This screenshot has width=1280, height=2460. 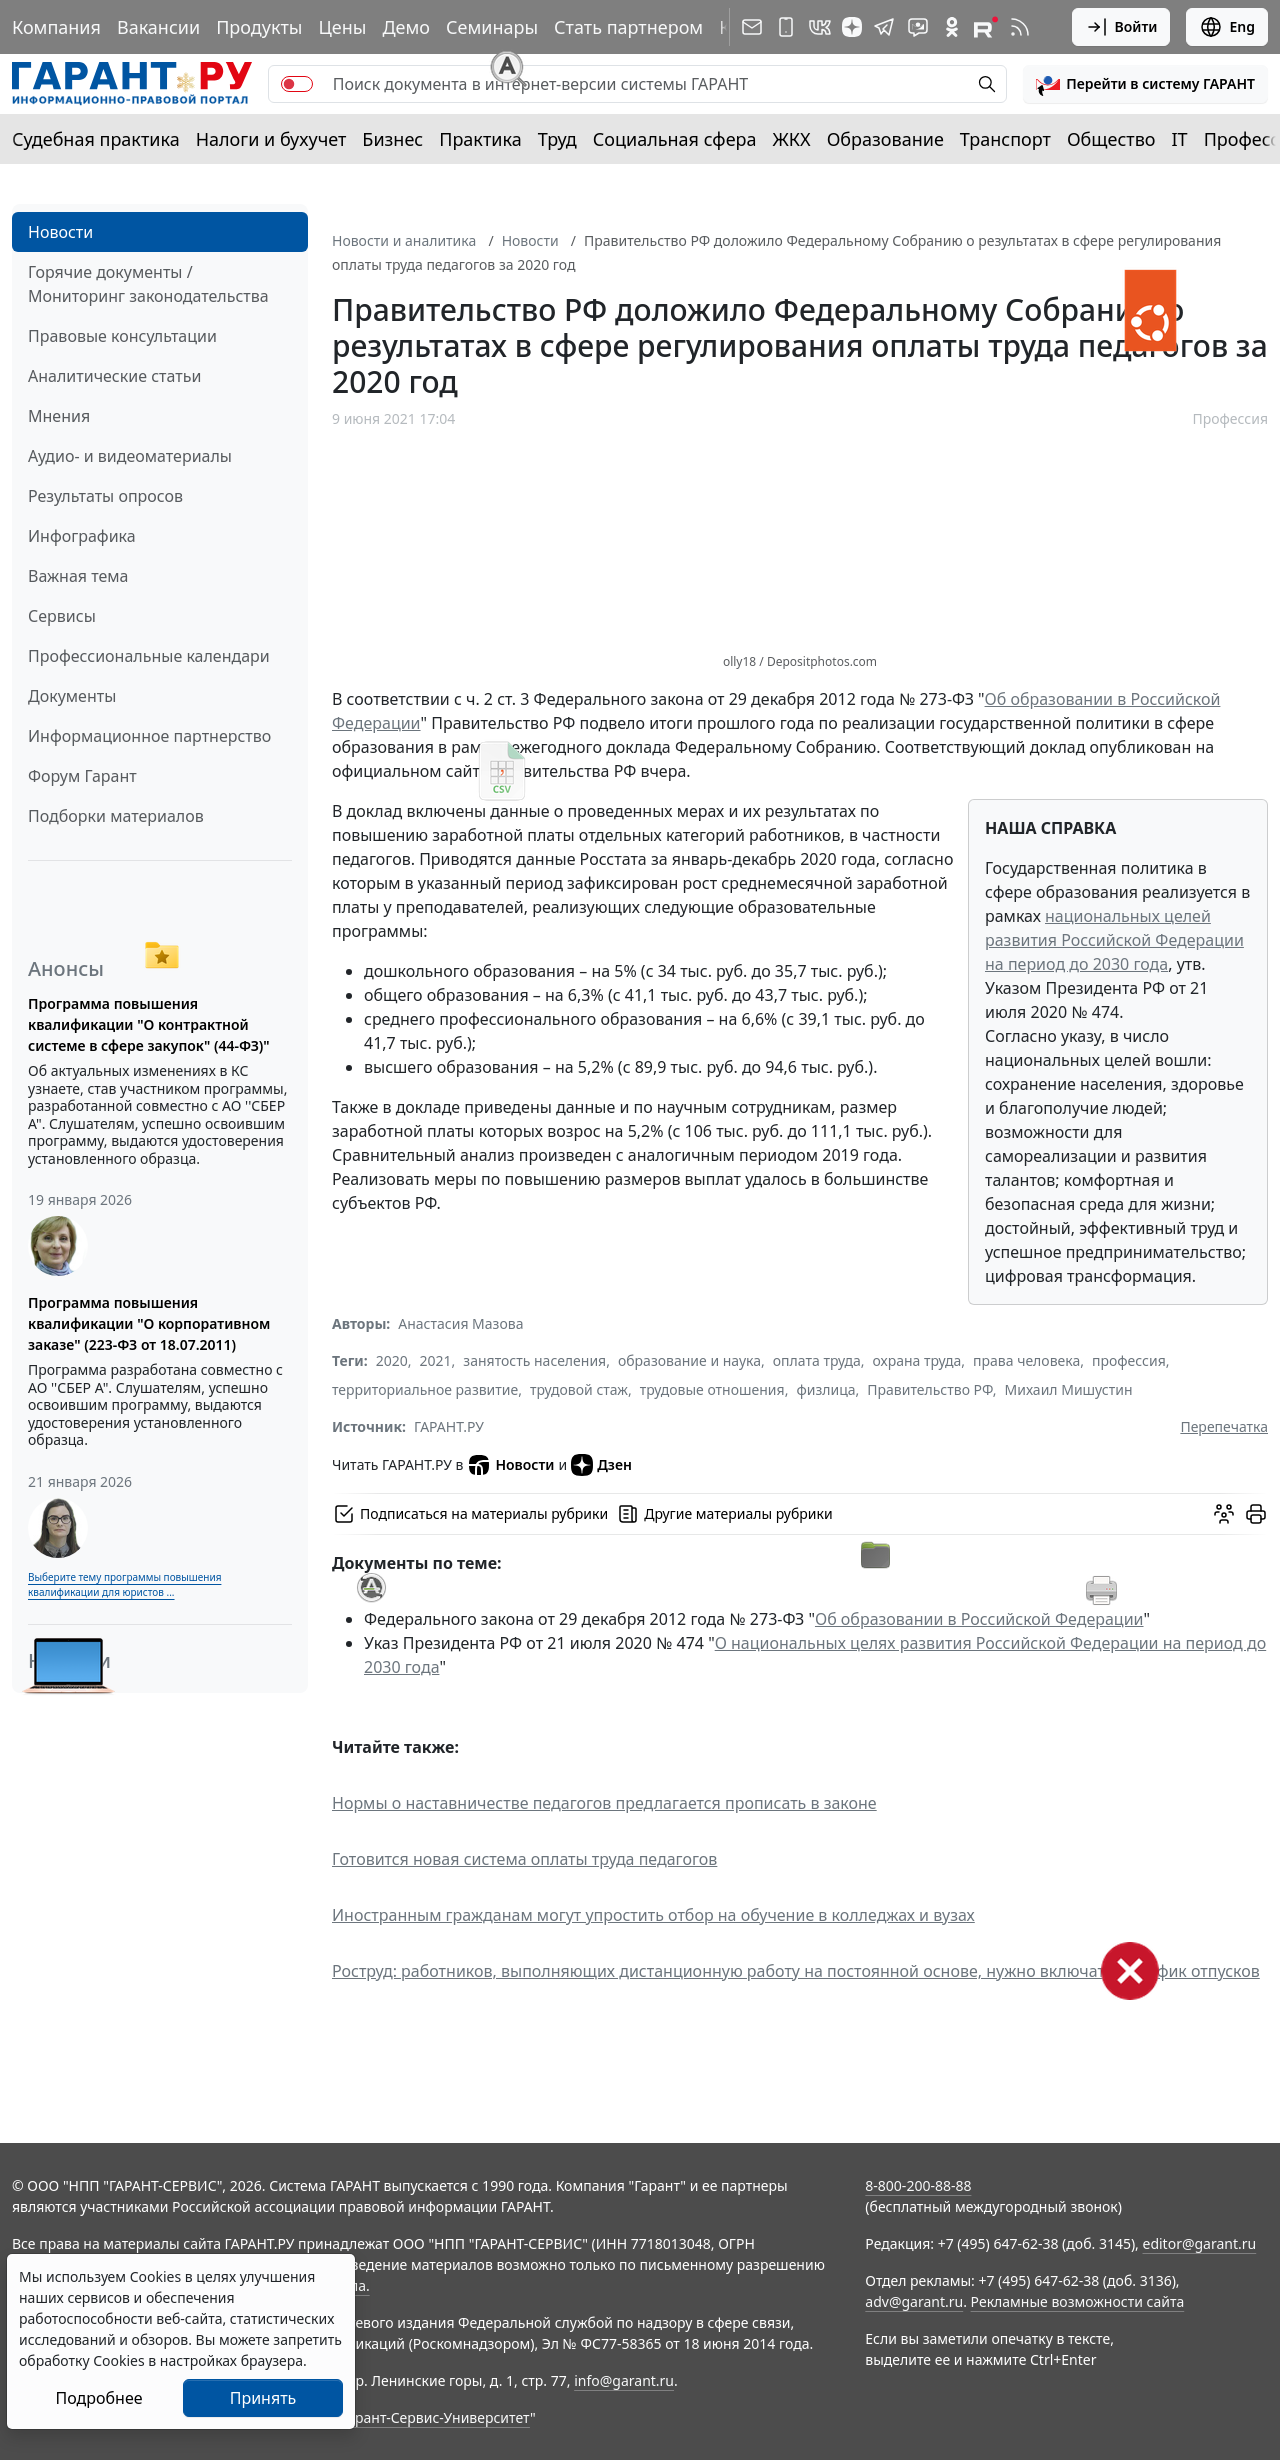 What do you see at coordinates (875, 1554) in the screenshot?
I see `open file folder` at bounding box center [875, 1554].